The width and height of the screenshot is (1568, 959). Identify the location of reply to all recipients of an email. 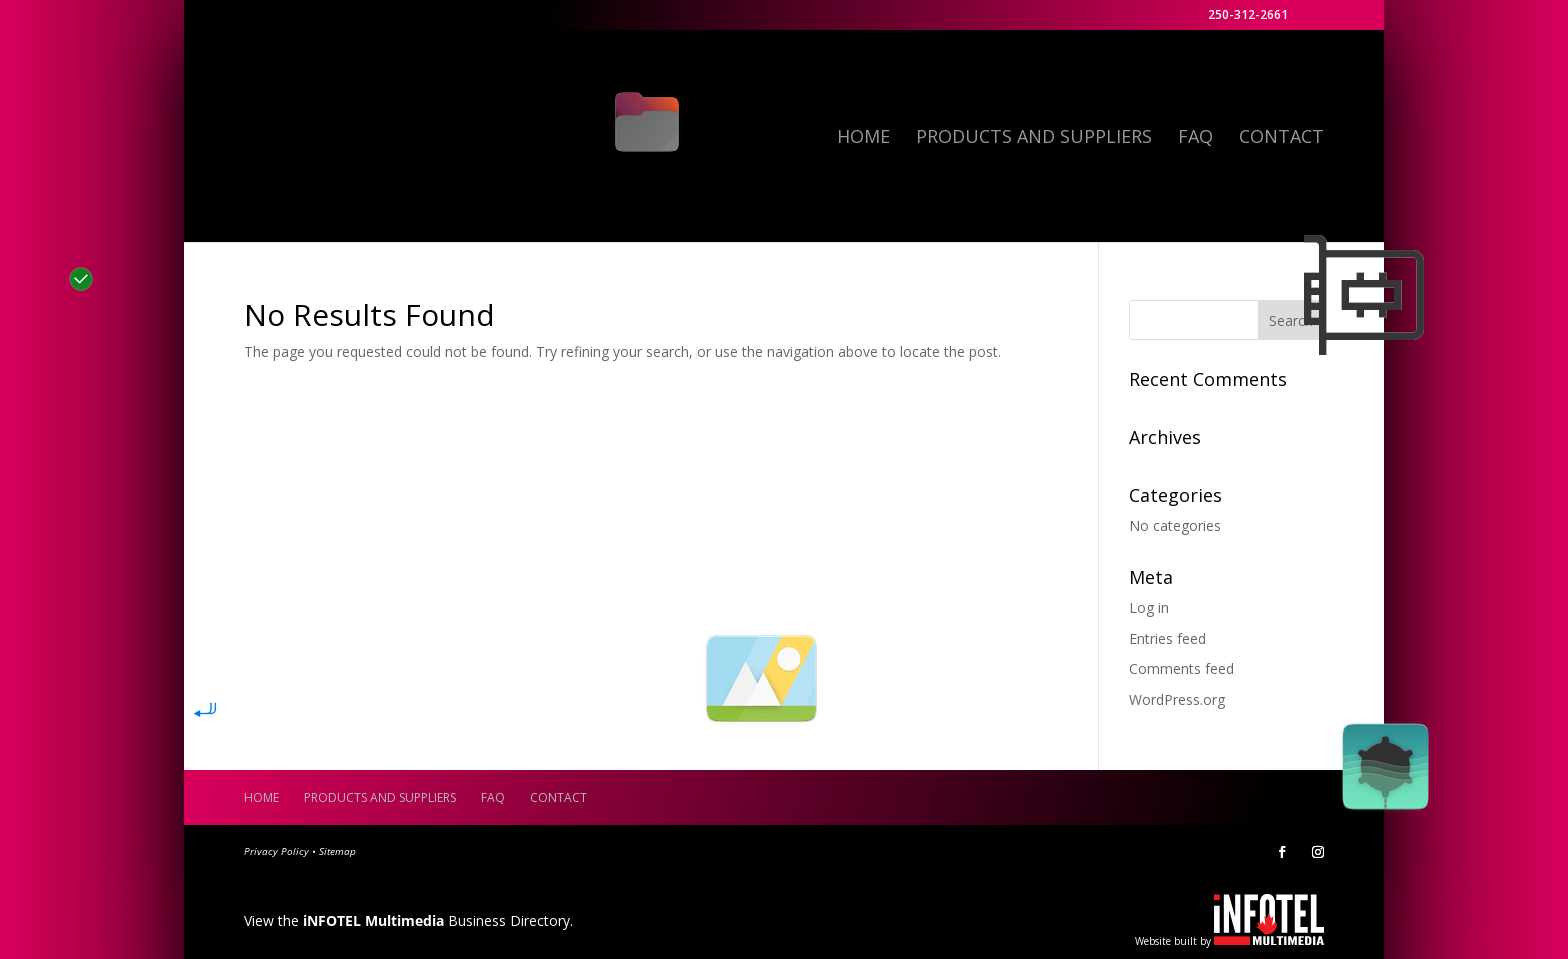
(204, 708).